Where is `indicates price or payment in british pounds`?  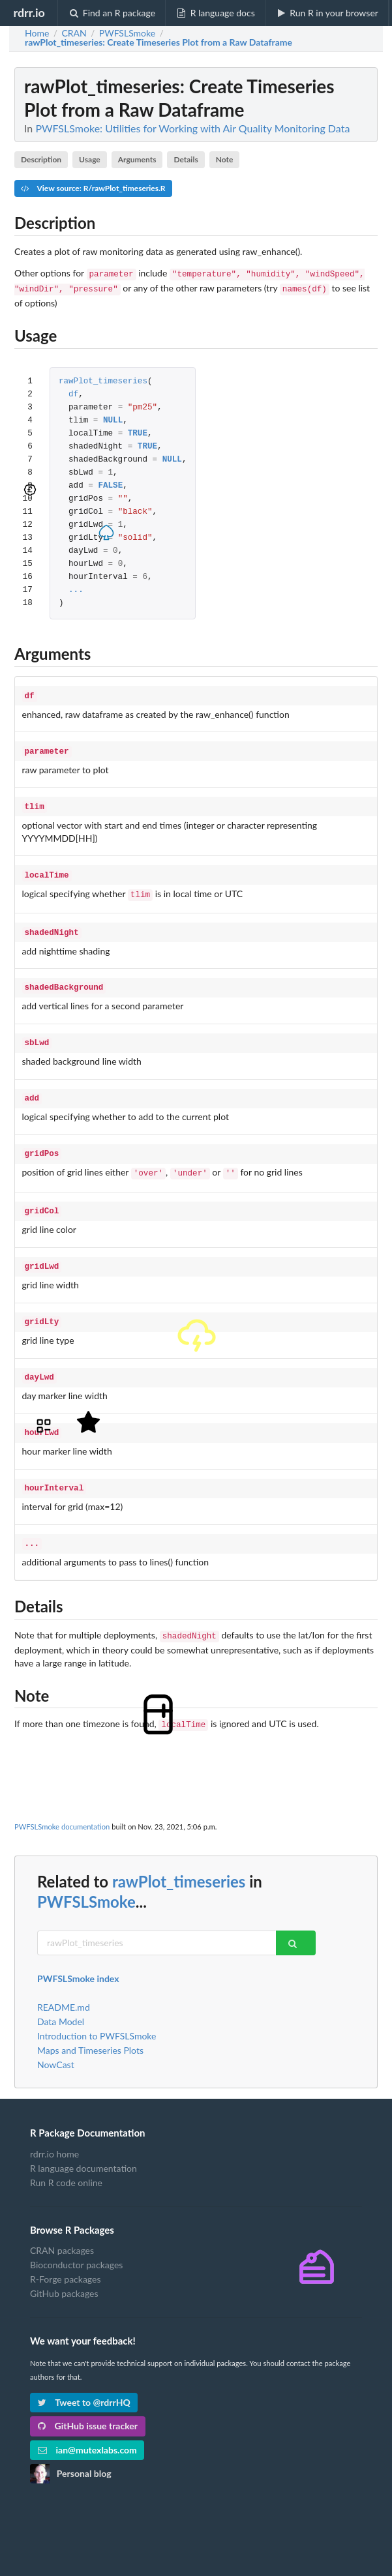
indicates price or payment in british pounds is located at coordinates (30, 490).